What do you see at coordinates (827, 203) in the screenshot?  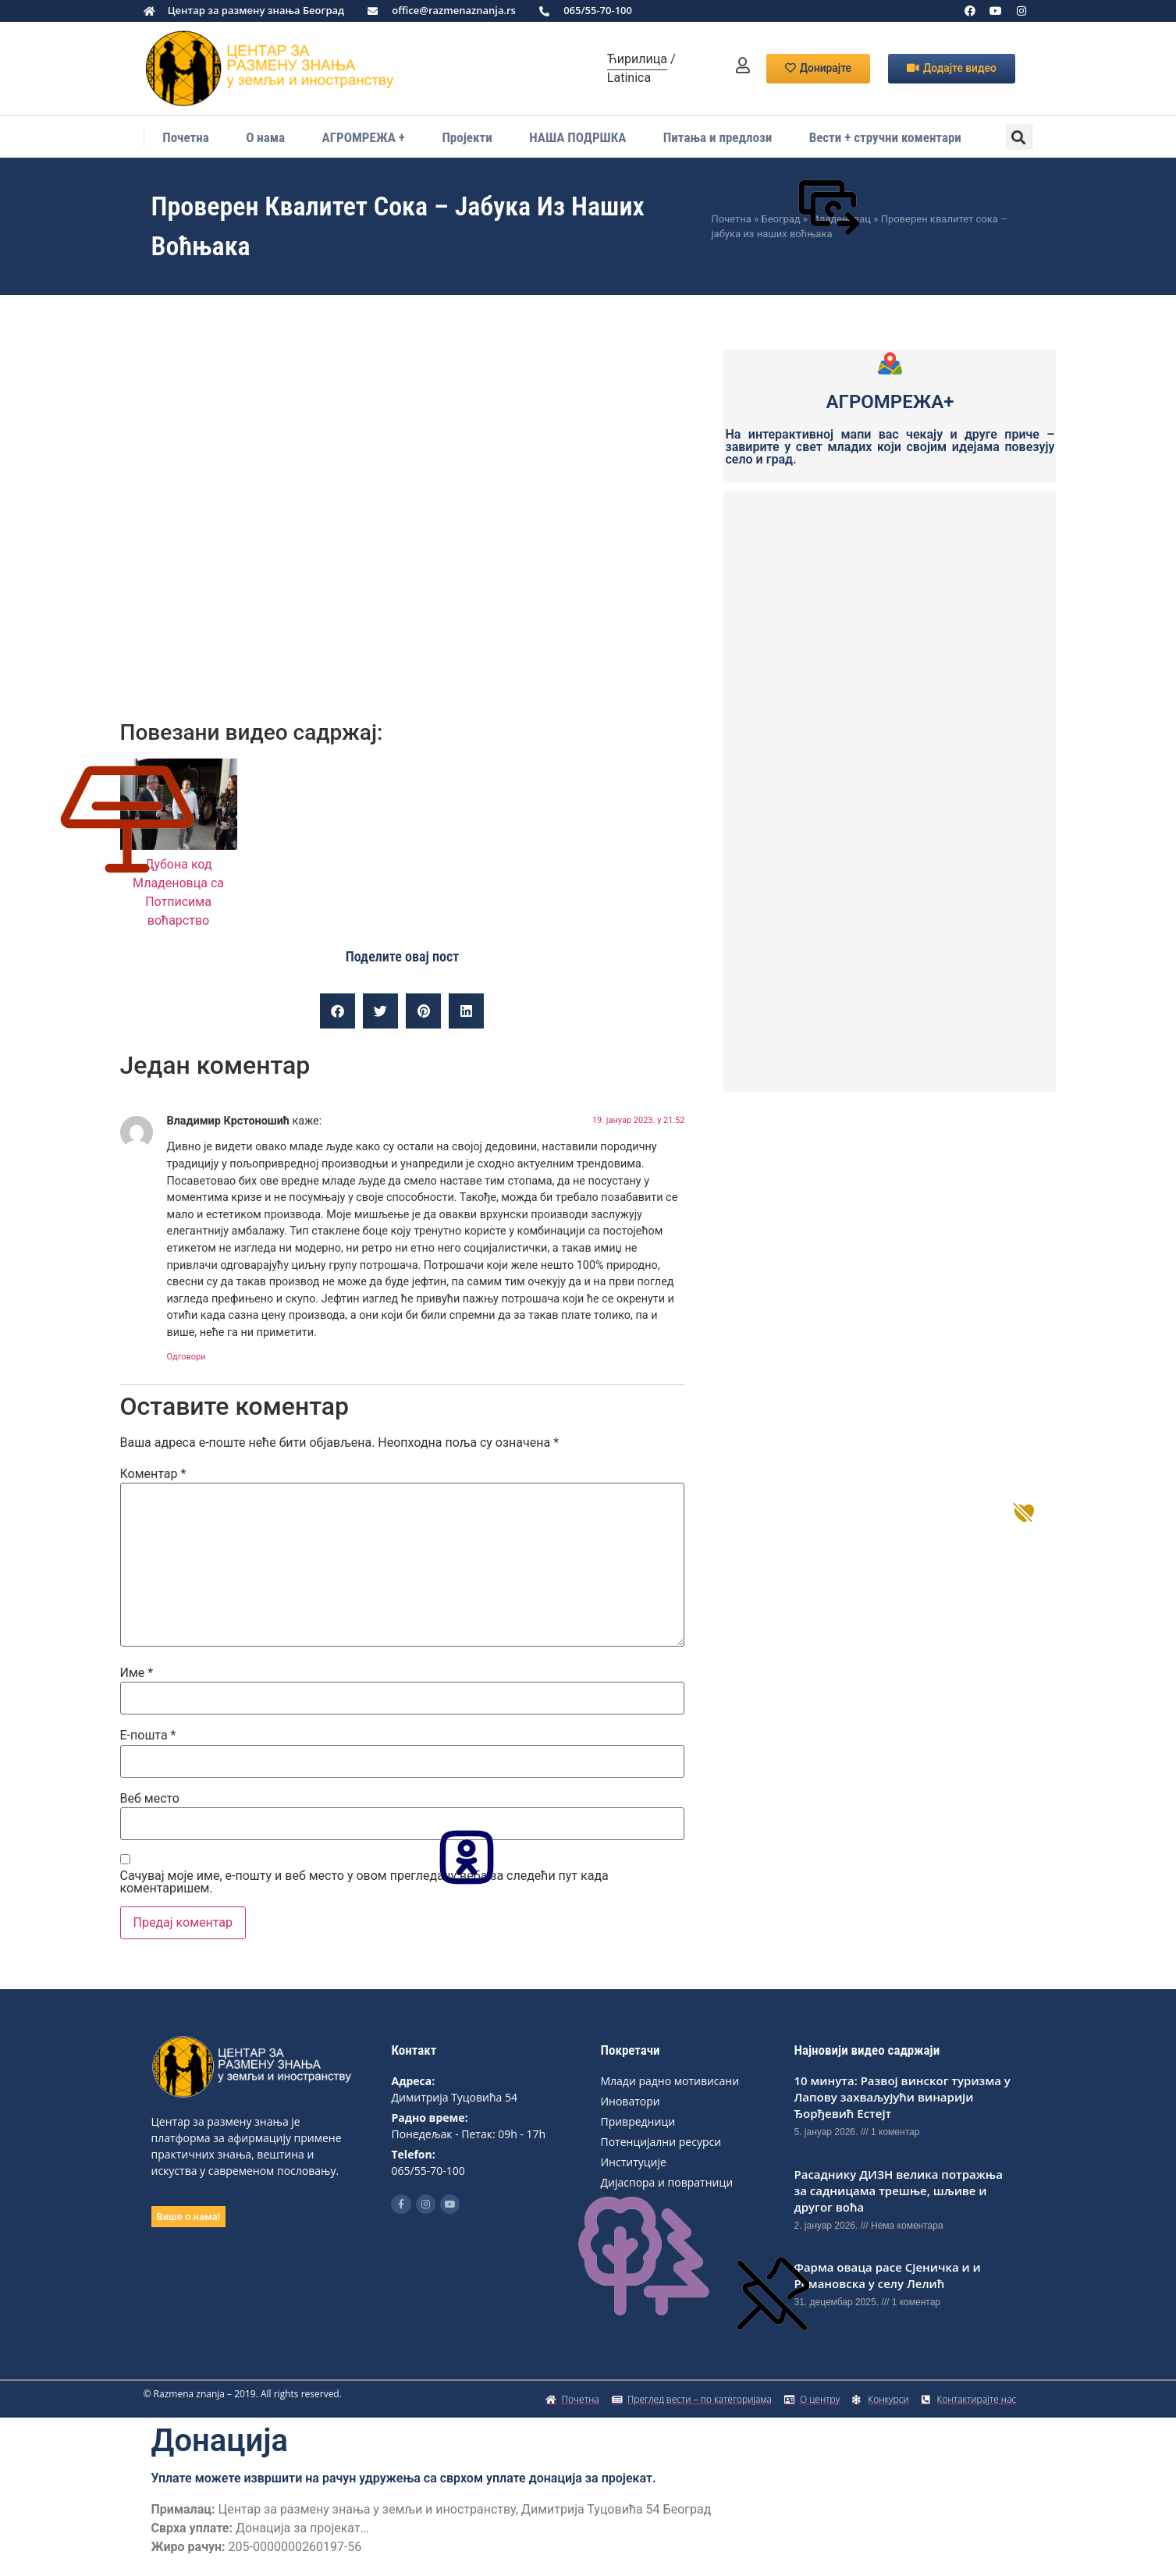 I see `transfer funds between accounts` at bounding box center [827, 203].